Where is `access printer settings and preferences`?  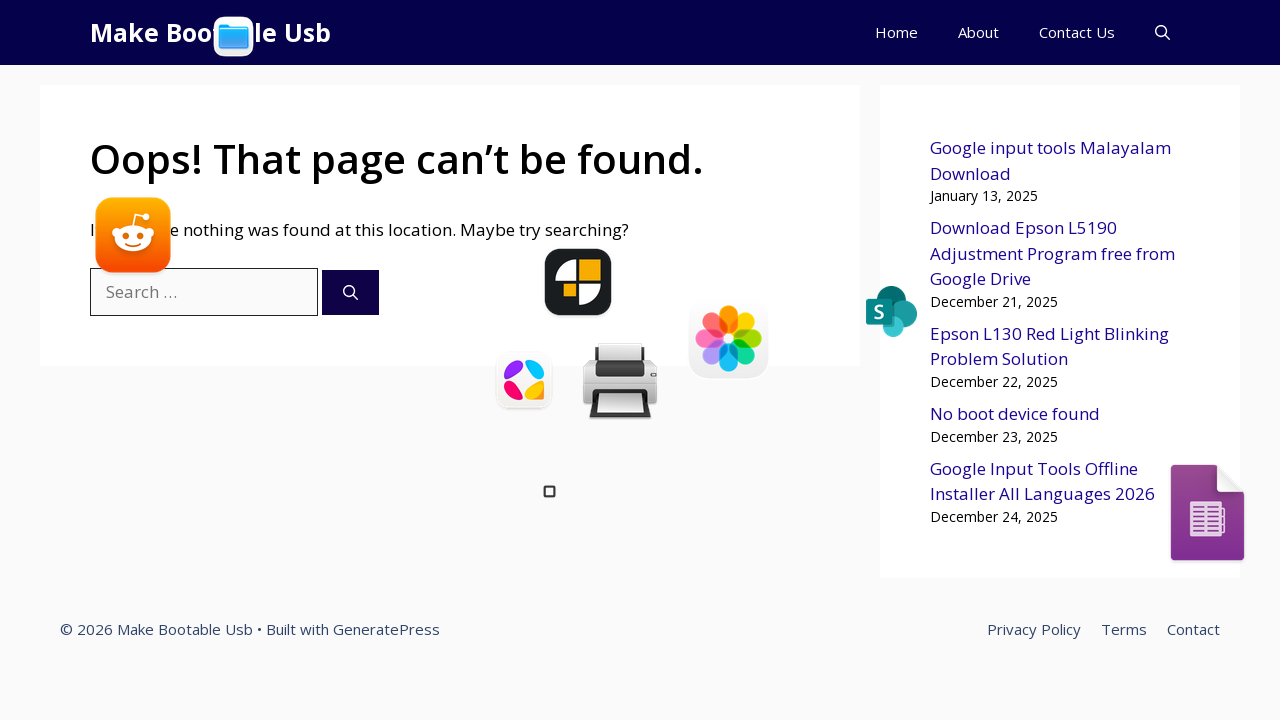
access printer settings and preferences is located at coordinates (620, 381).